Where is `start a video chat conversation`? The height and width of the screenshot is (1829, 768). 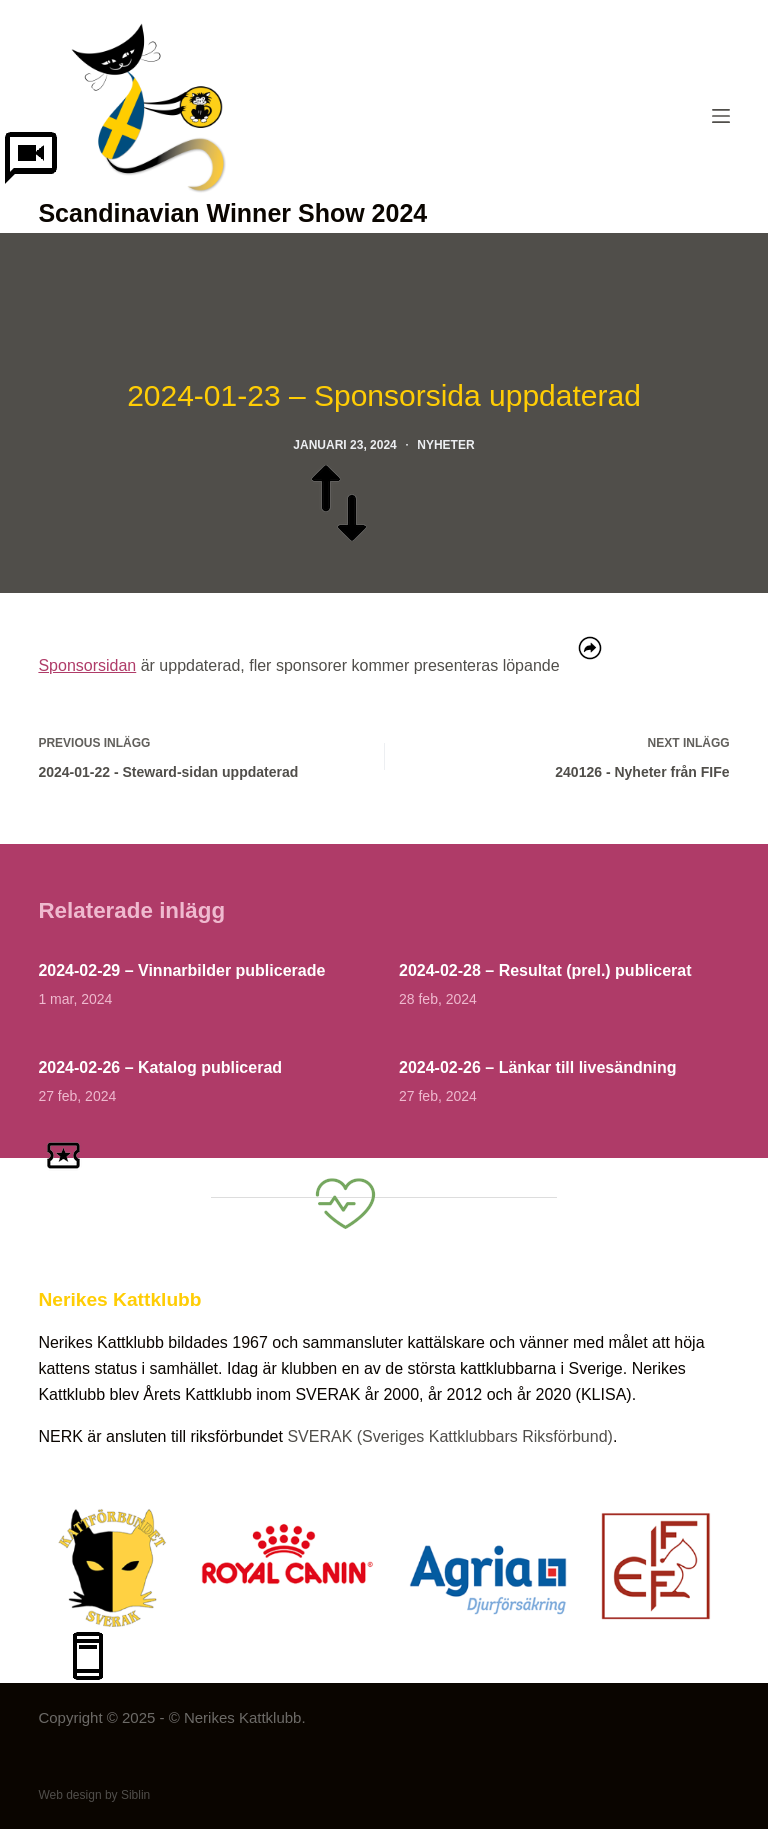 start a video chat conversation is located at coordinates (31, 158).